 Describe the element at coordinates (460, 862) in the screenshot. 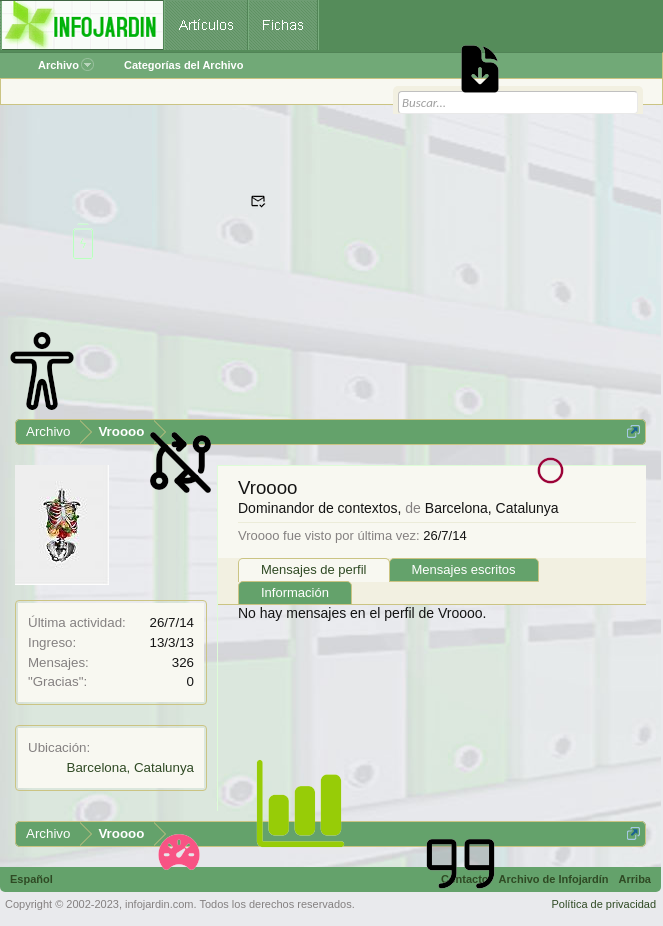

I see `view testimonials or customer quotes` at that location.